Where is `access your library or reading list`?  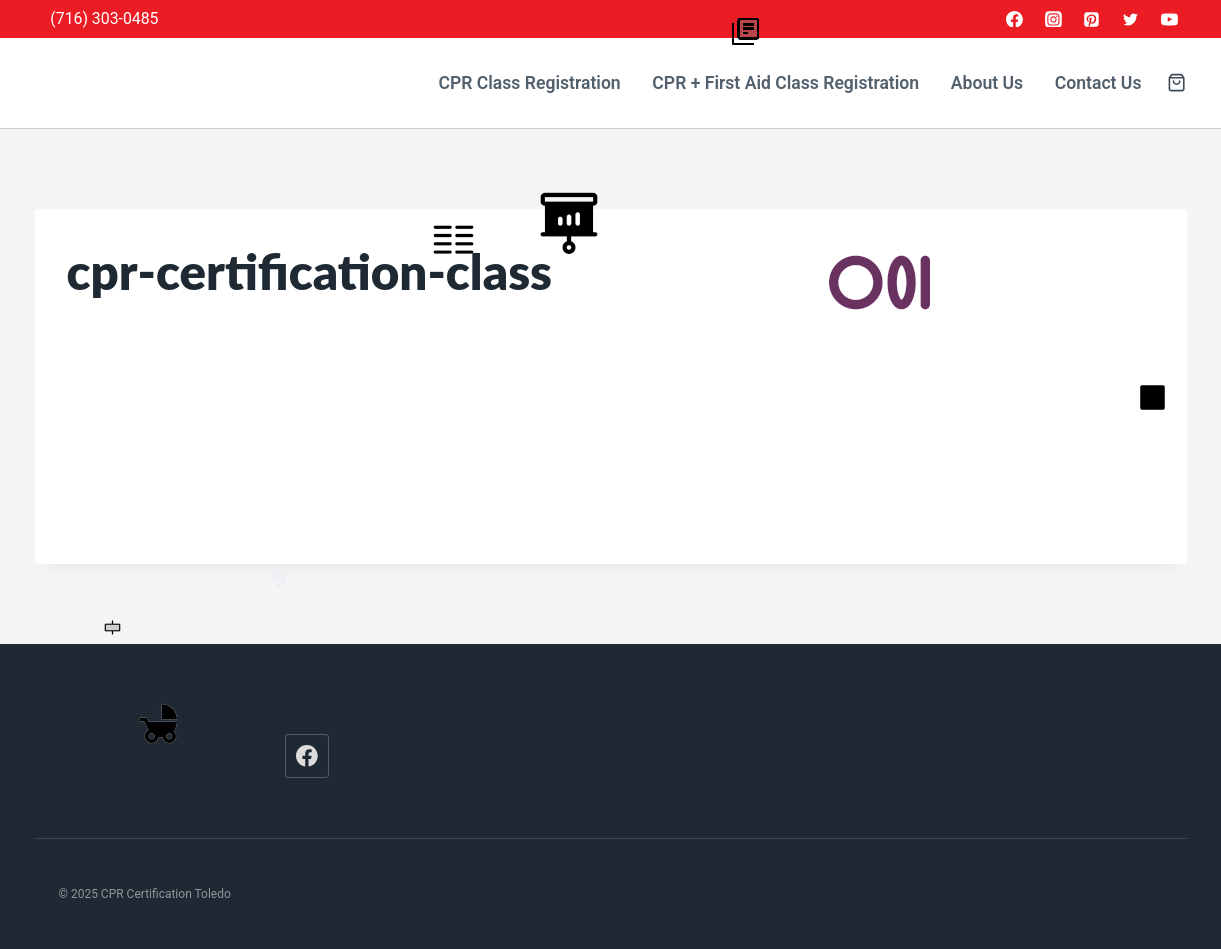 access your library or reading list is located at coordinates (745, 31).